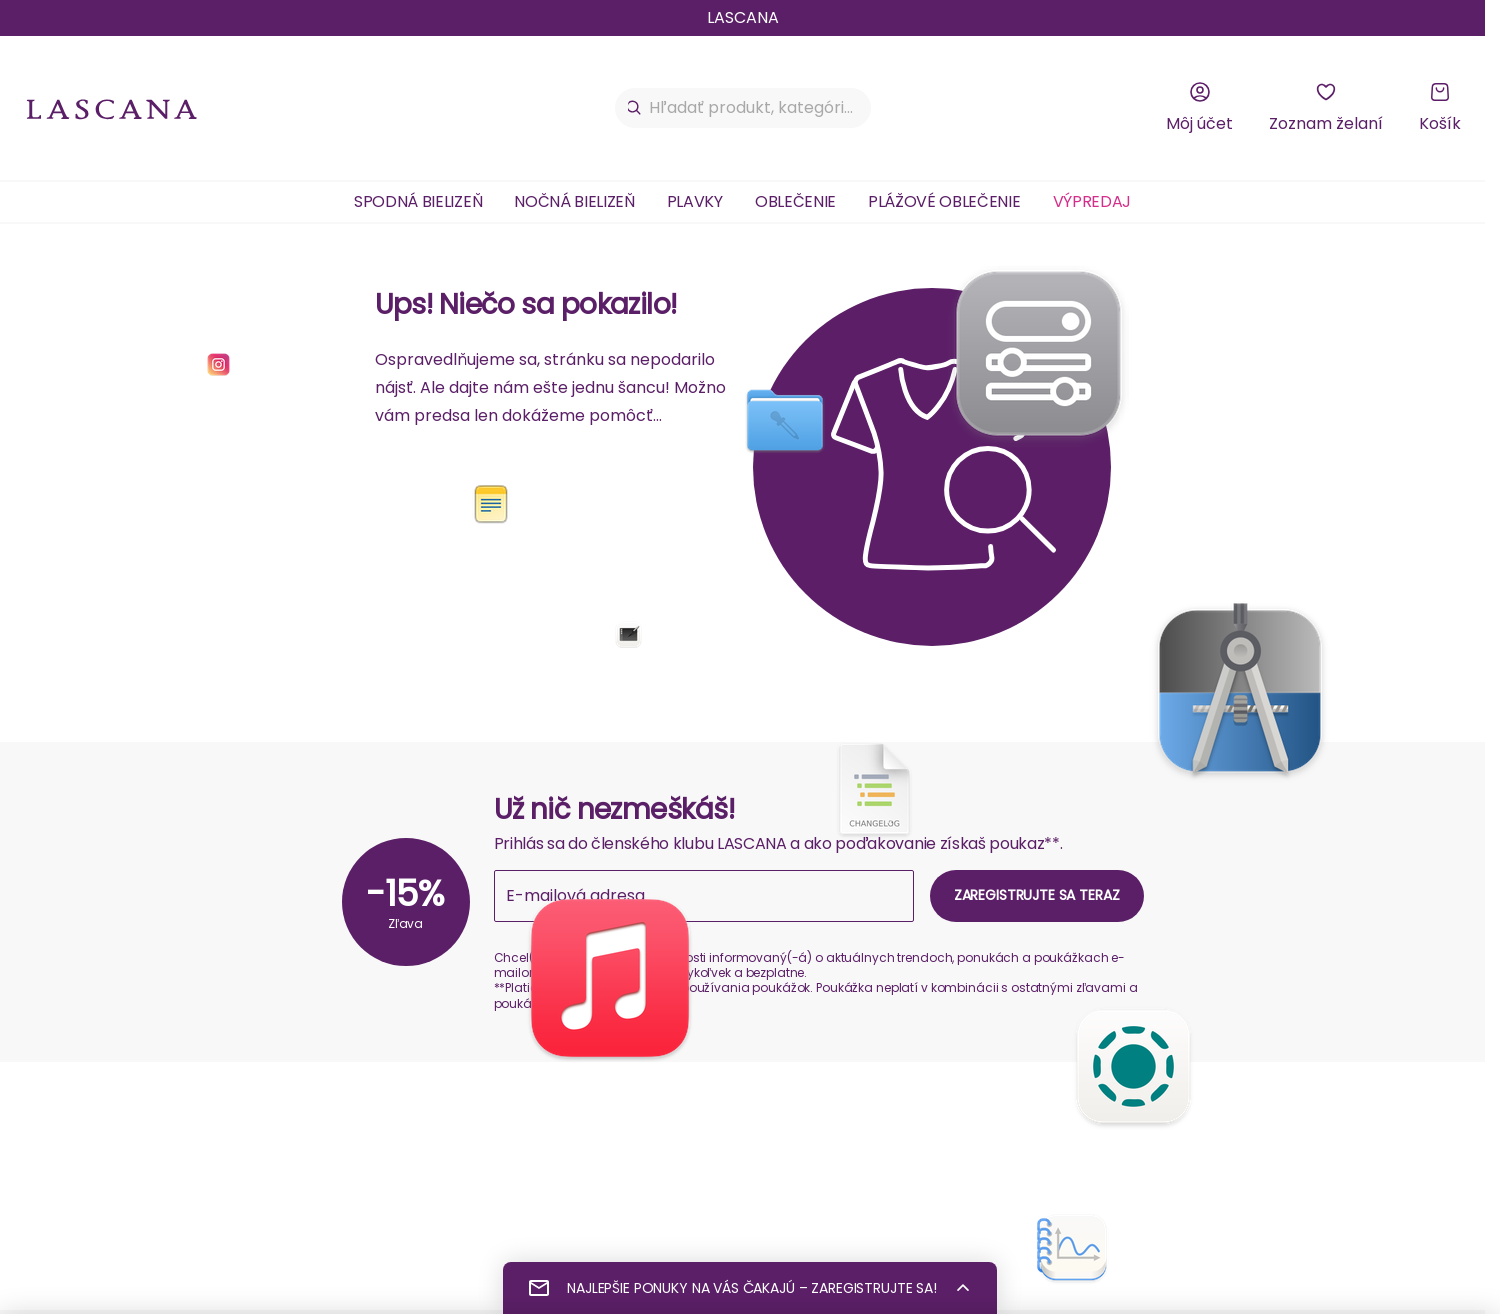 The height and width of the screenshot is (1314, 1500). What do you see at coordinates (785, 420) in the screenshot?
I see `folder containing color picker or eyedropper tool assets` at bounding box center [785, 420].